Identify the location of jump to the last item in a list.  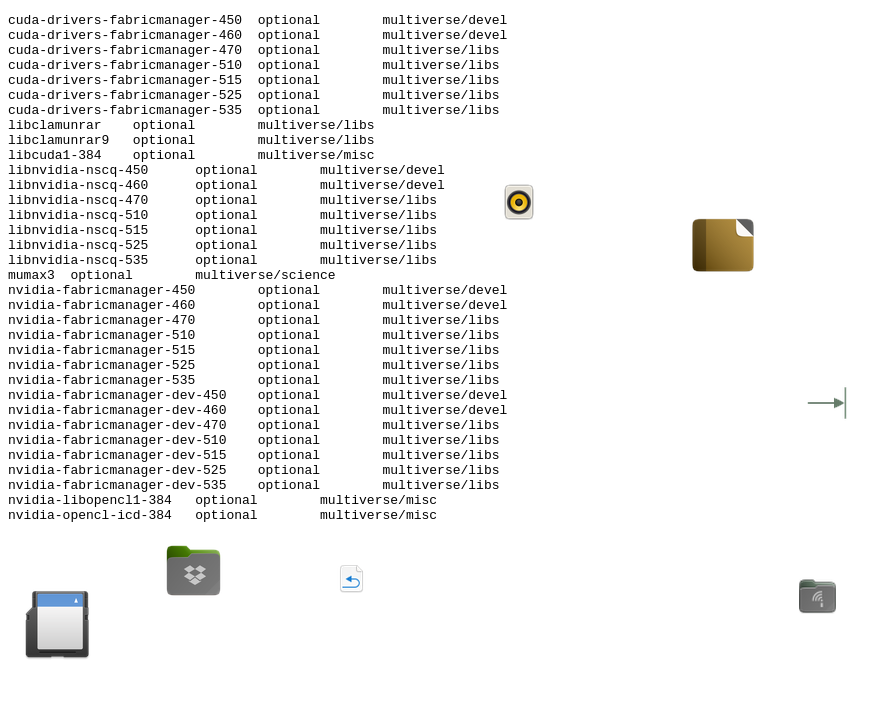
(827, 403).